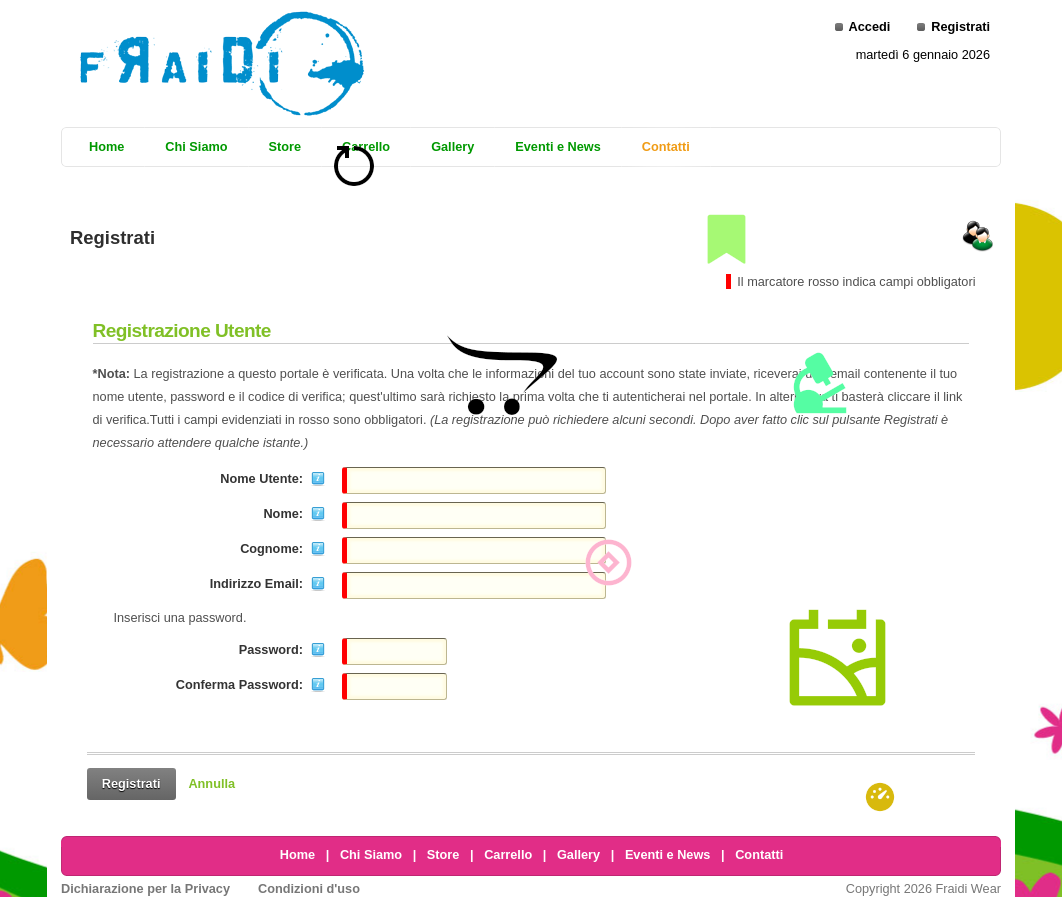 Image resolution: width=1062 pixels, height=897 pixels. What do you see at coordinates (837, 662) in the screenshot?
I see `view photo gallery` at bounding box center [837, 662].